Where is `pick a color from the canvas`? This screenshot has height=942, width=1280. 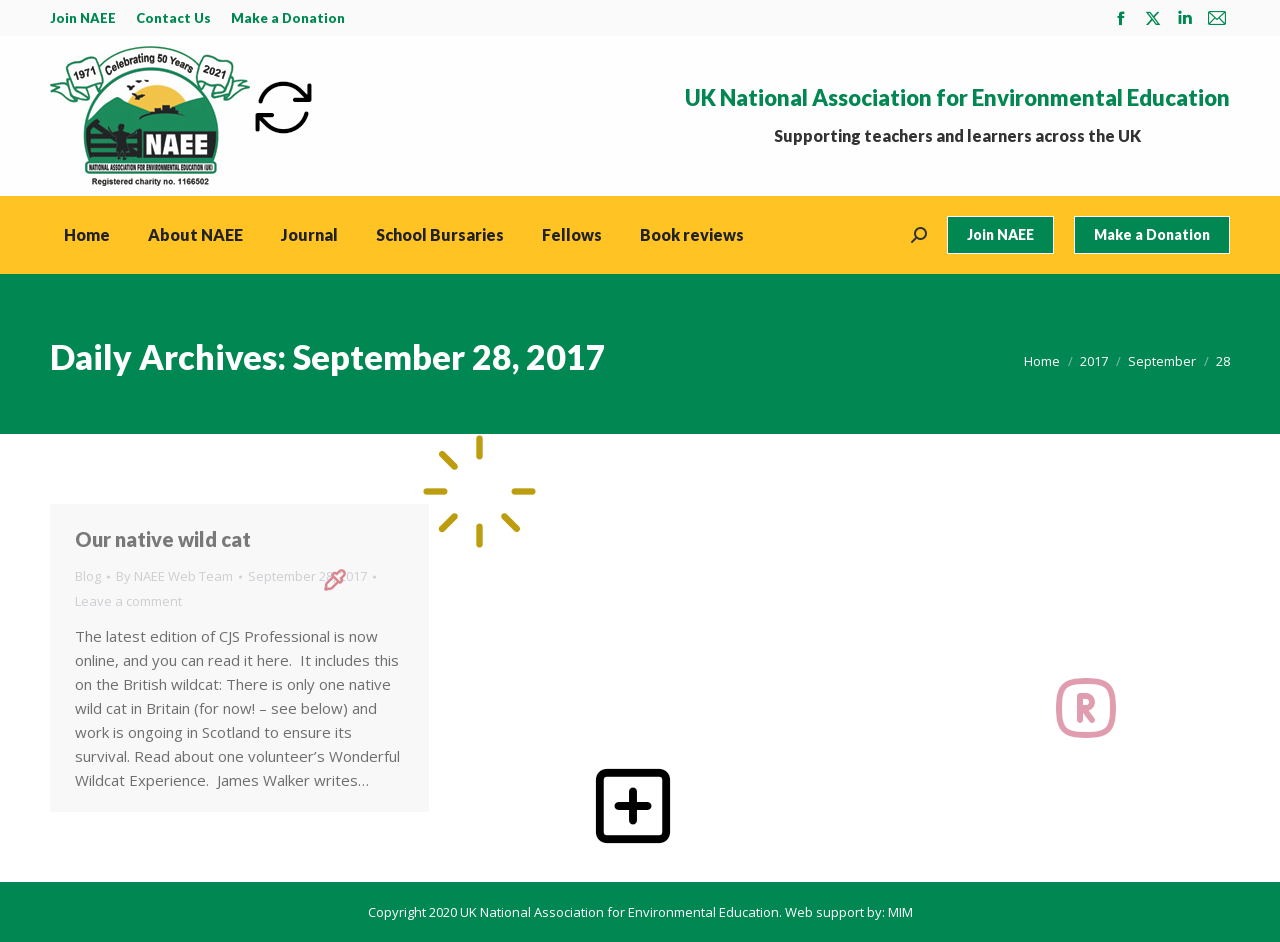 pick a color from the canvas is located at coordinates (335, 580).